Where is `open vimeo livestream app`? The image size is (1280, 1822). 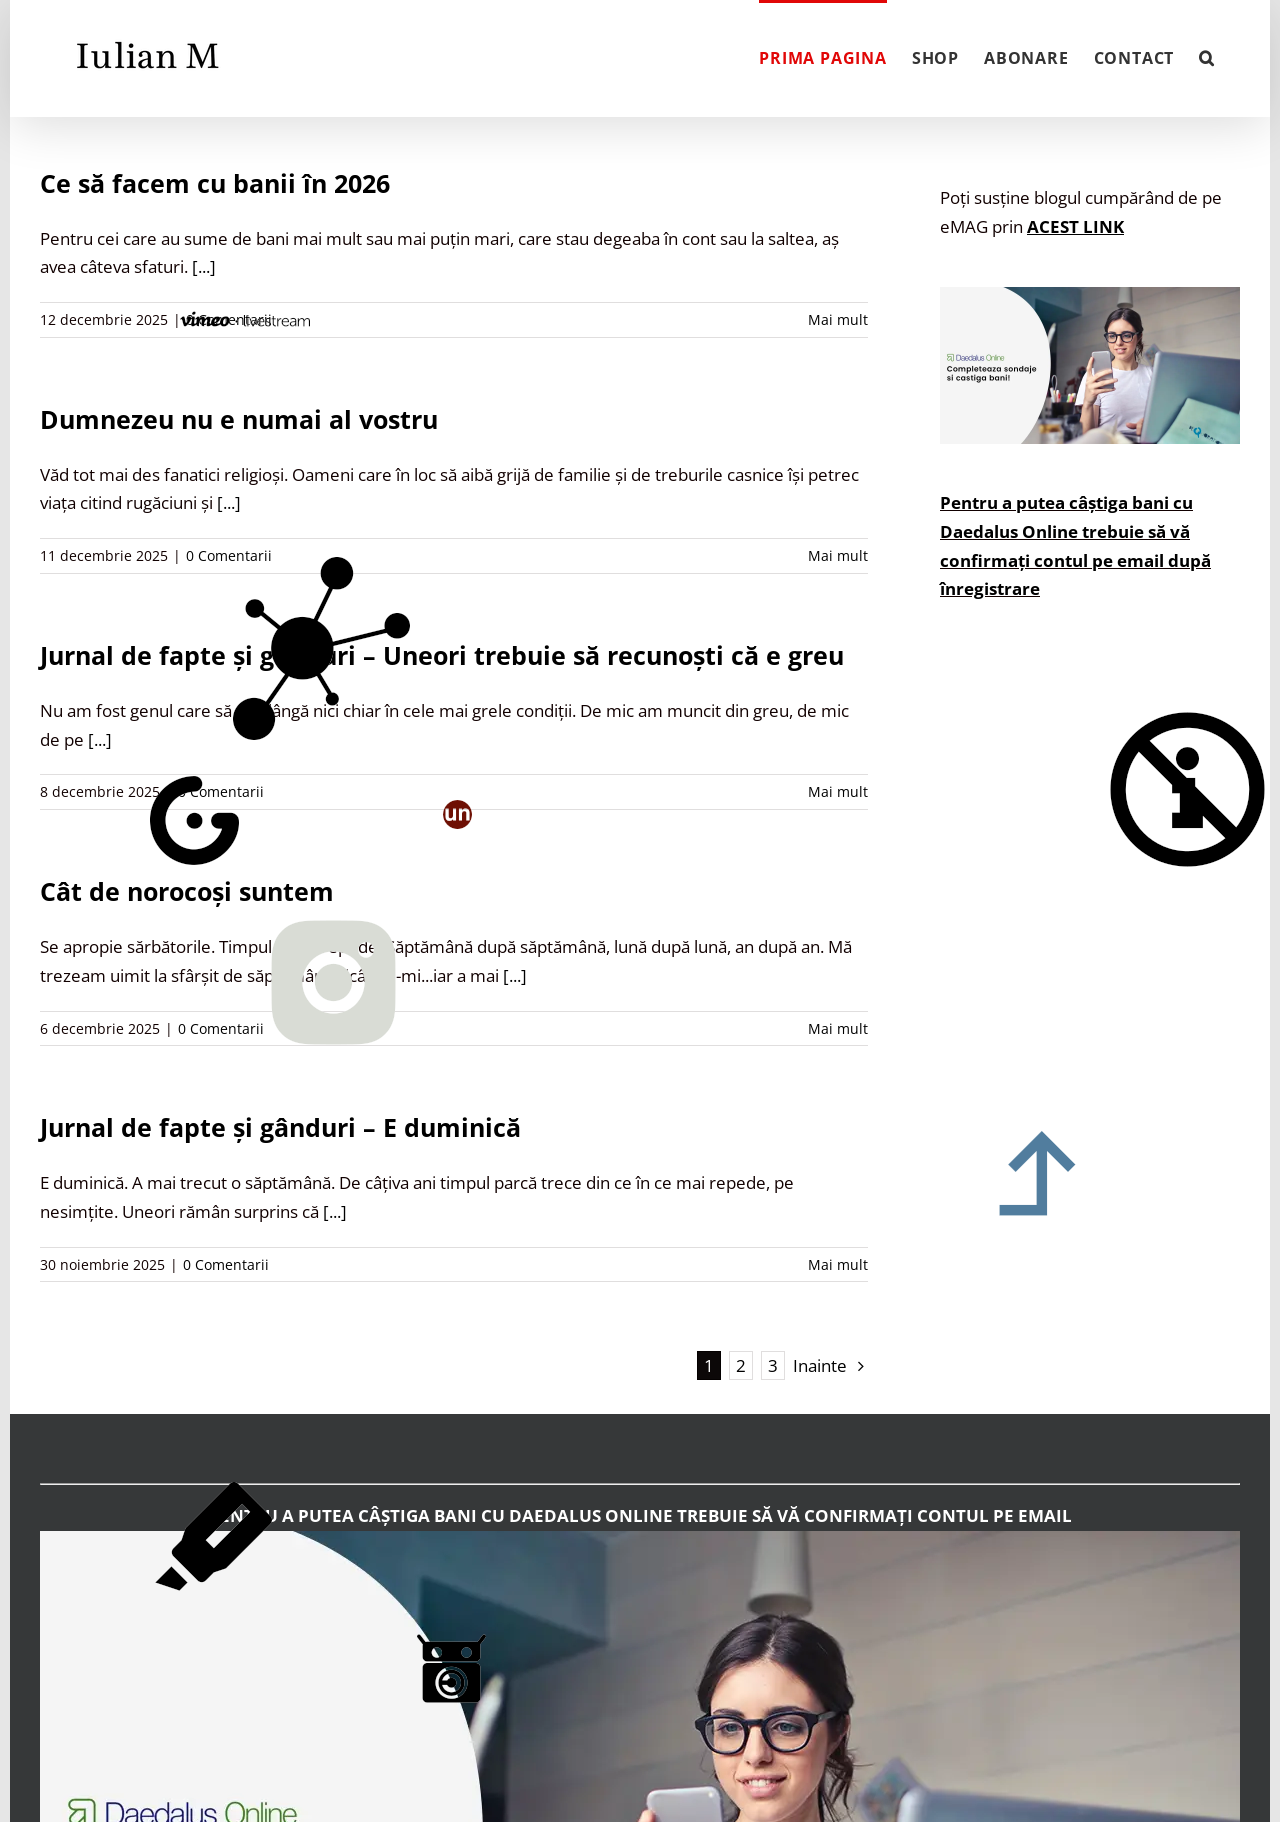 open vimeo livestream app is located at coordinates (245, 319).